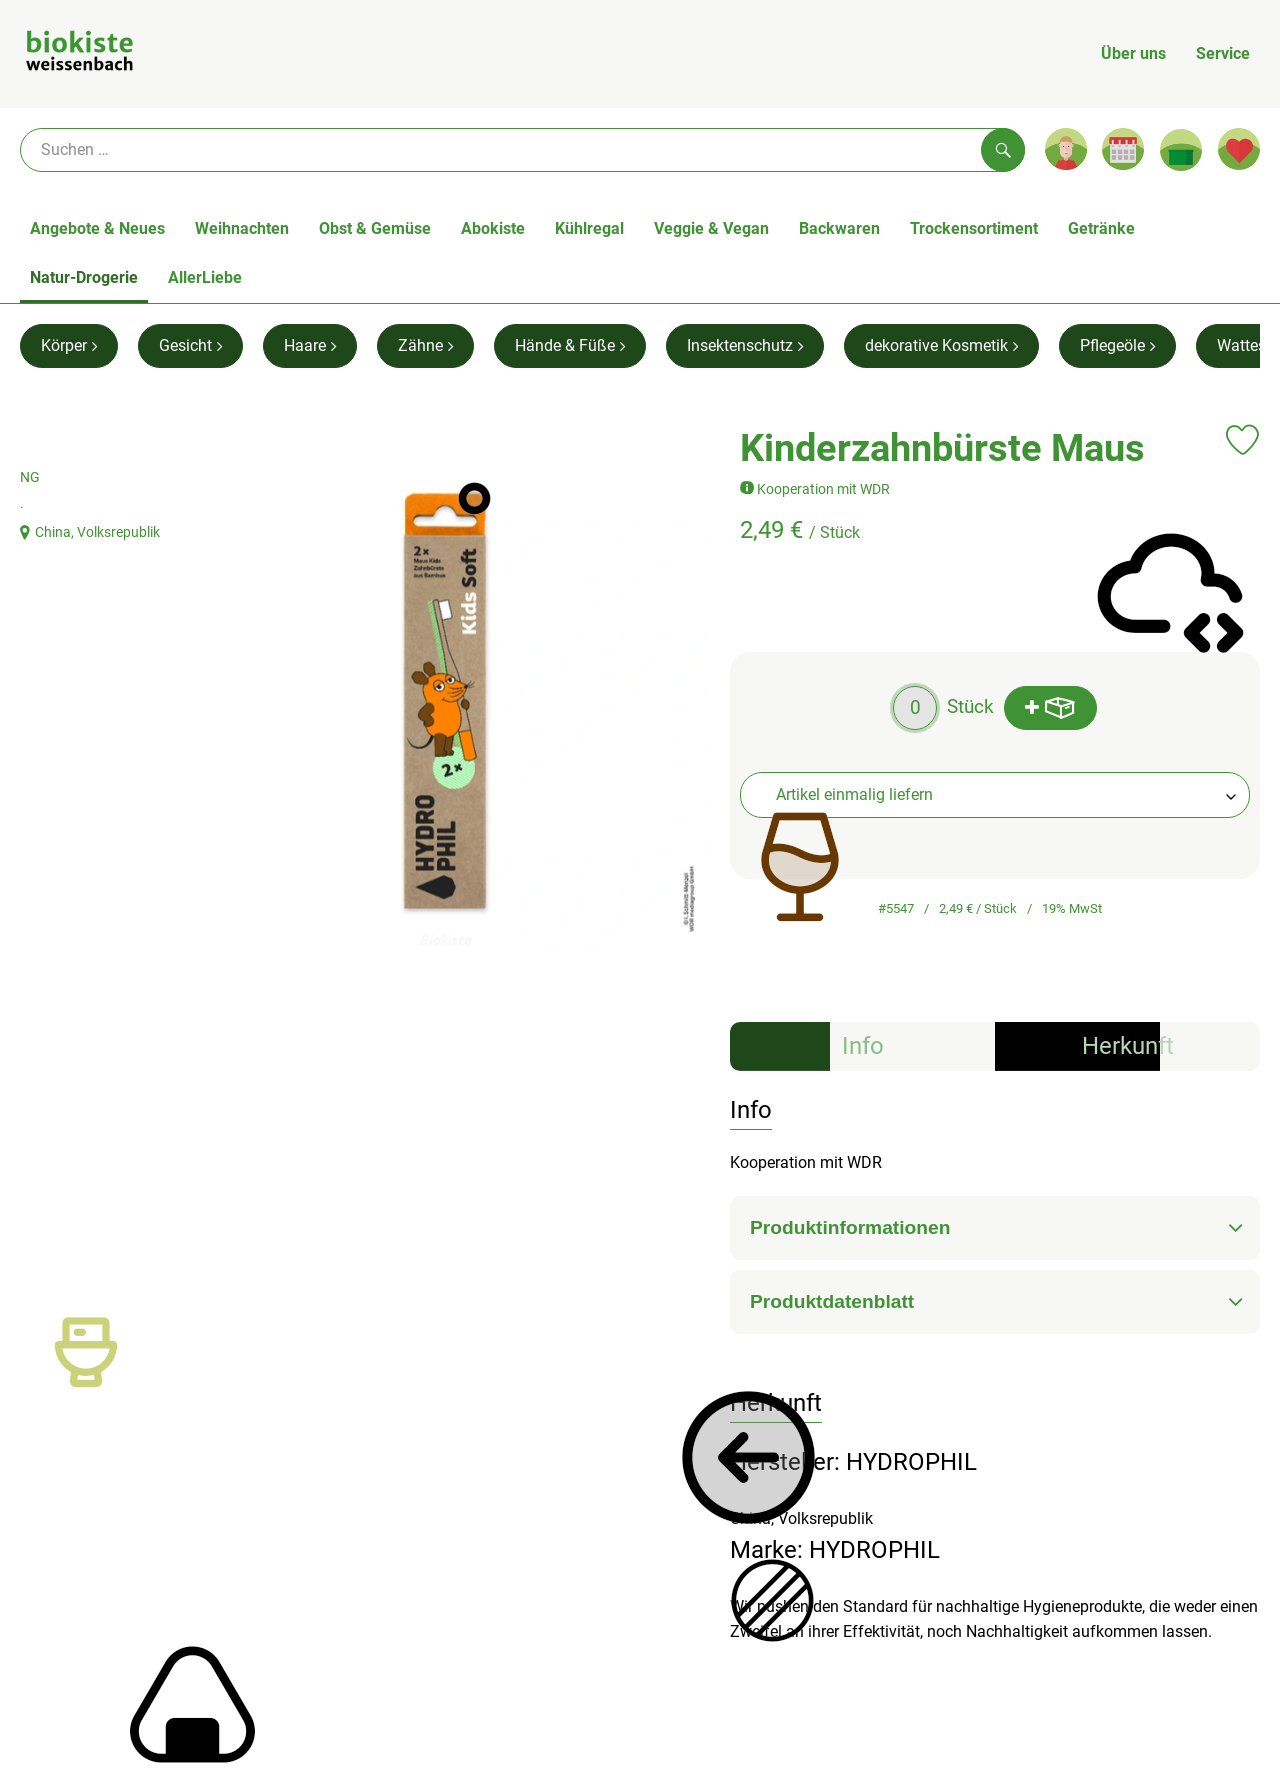 The image size is (1280, 1777). I want to click on access cloud-based code or development tools, so click(1170, 586).